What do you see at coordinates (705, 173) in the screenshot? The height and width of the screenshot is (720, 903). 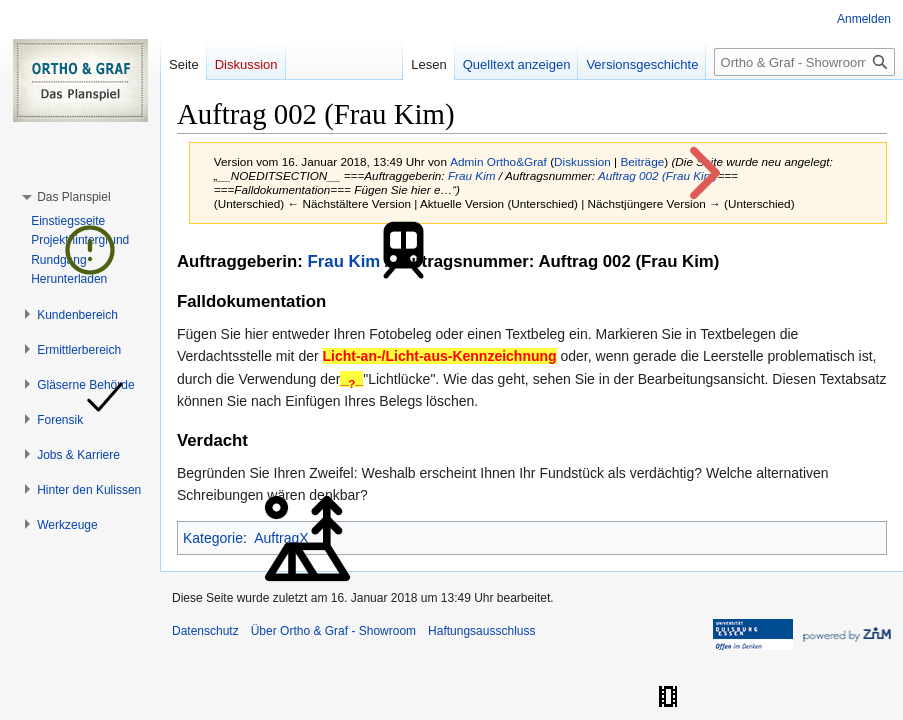 I see `navigate to the next item or screen` at bounding box center [705, 173].